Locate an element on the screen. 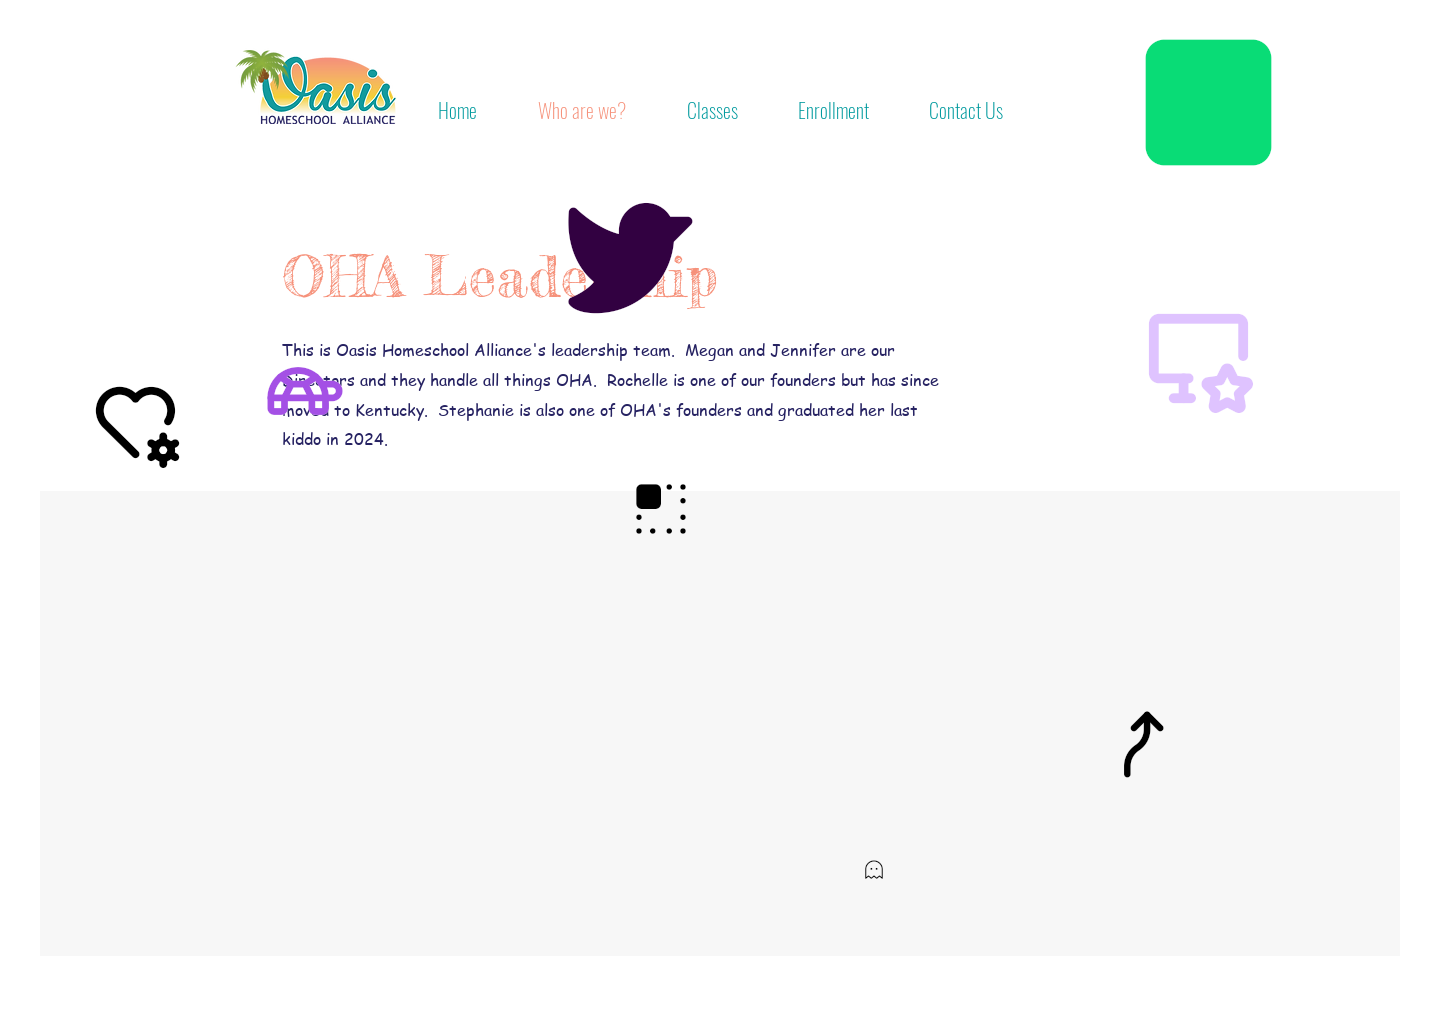 This screenshot has height=1018, width=1440. indicates slow loading or processing speed is located at coordinates (305, 391).